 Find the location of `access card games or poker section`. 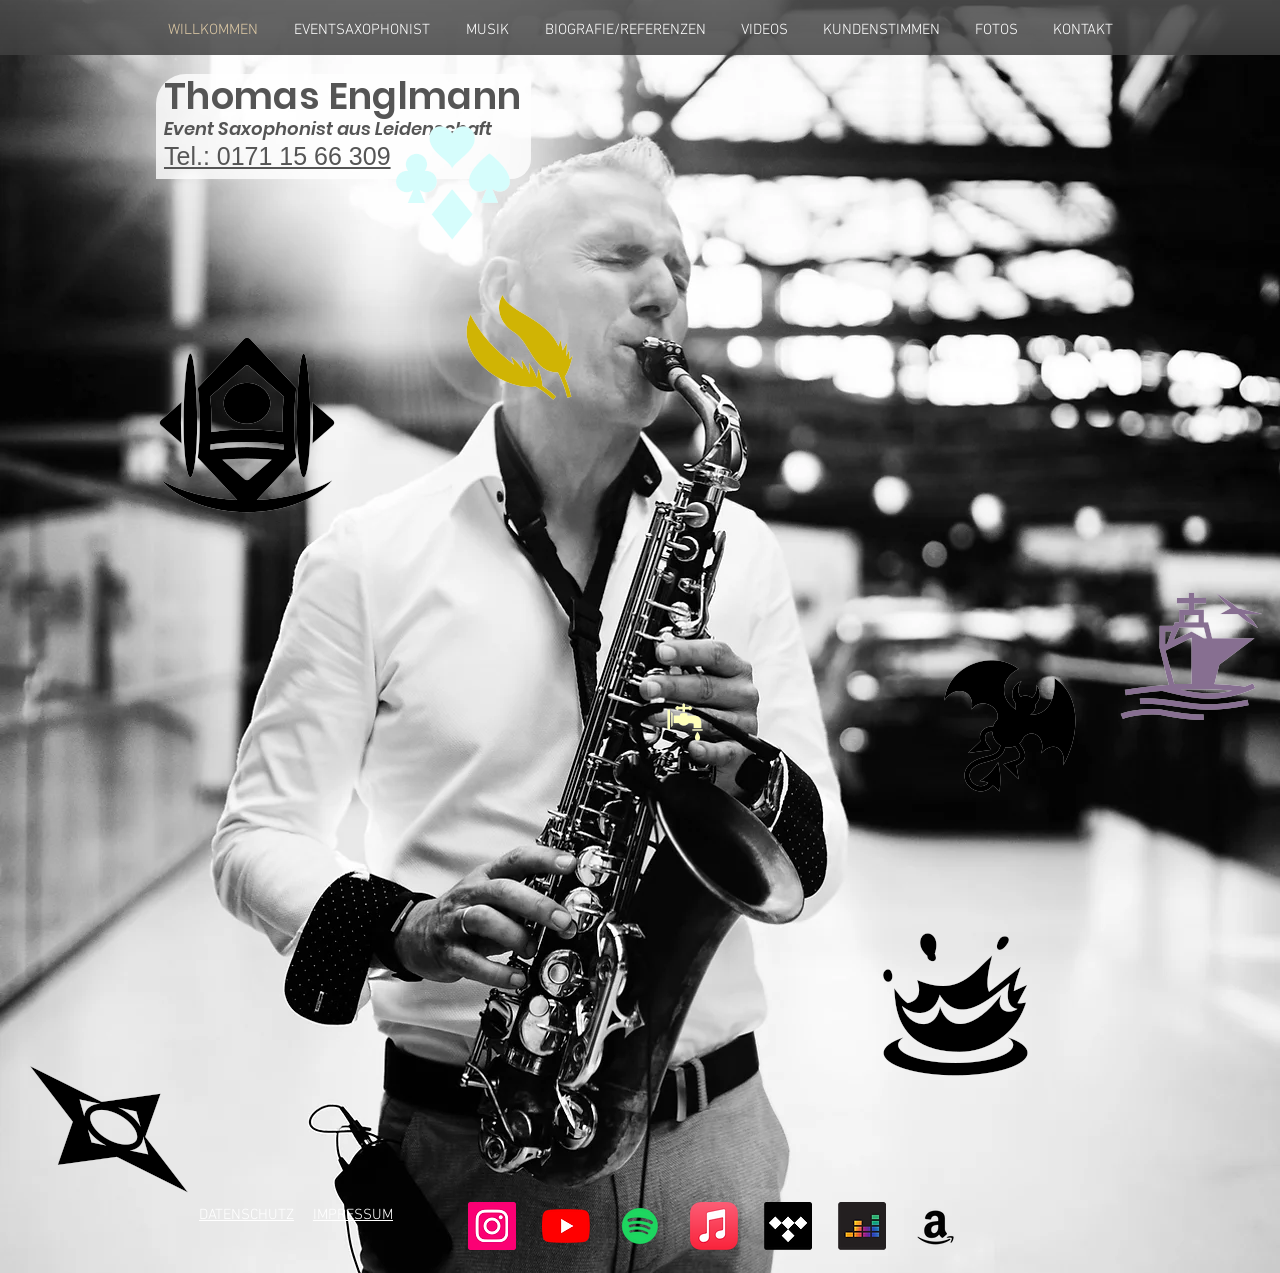

access card games or poker section is located at coordinates (452, 182).